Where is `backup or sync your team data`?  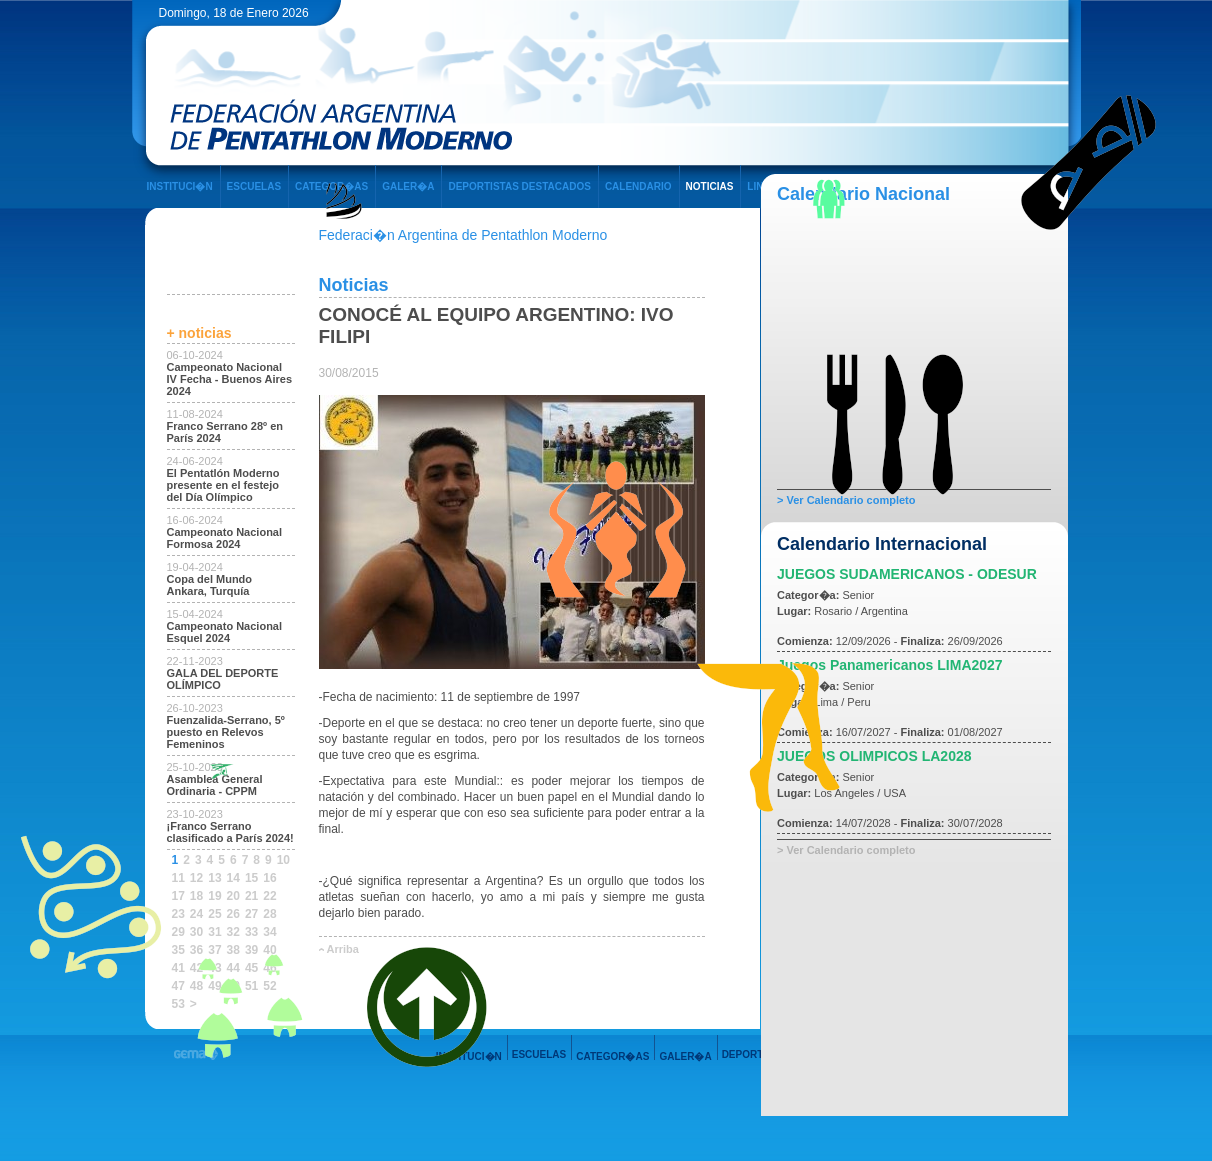 backup or sync your team data is located at coordinates (829, 199).